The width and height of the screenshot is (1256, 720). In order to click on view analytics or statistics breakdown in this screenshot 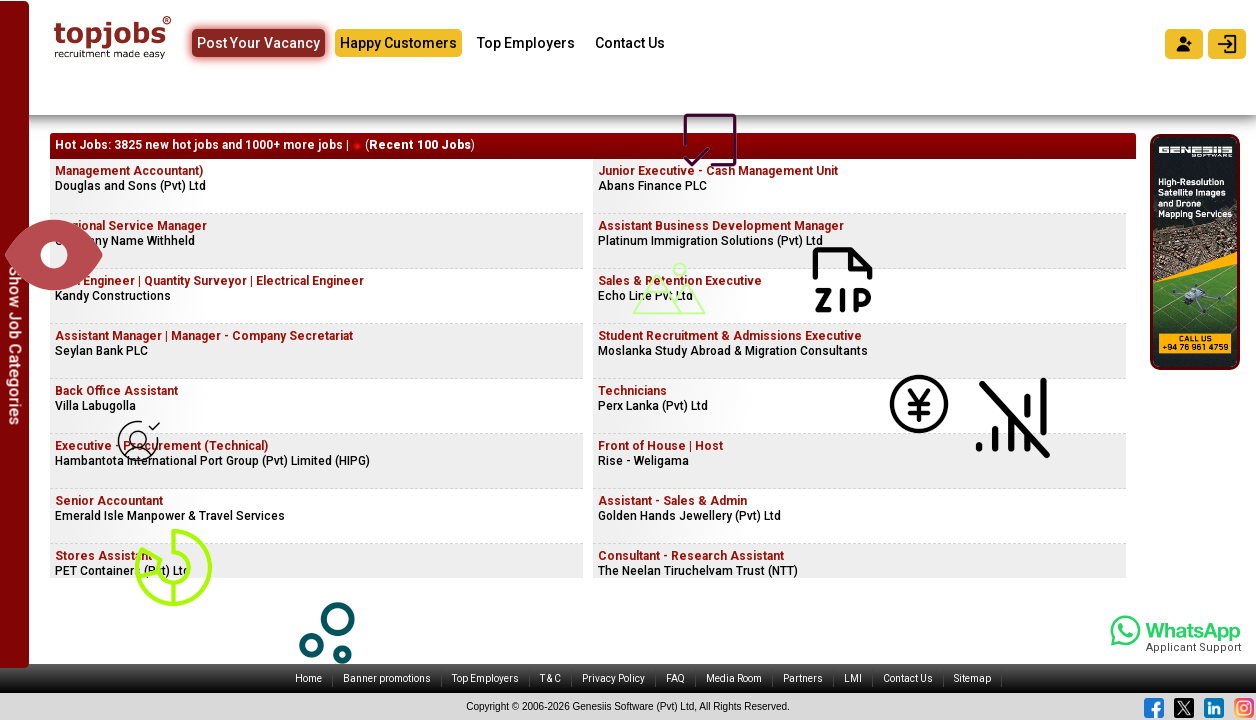, I will do `click(173, 567)`.